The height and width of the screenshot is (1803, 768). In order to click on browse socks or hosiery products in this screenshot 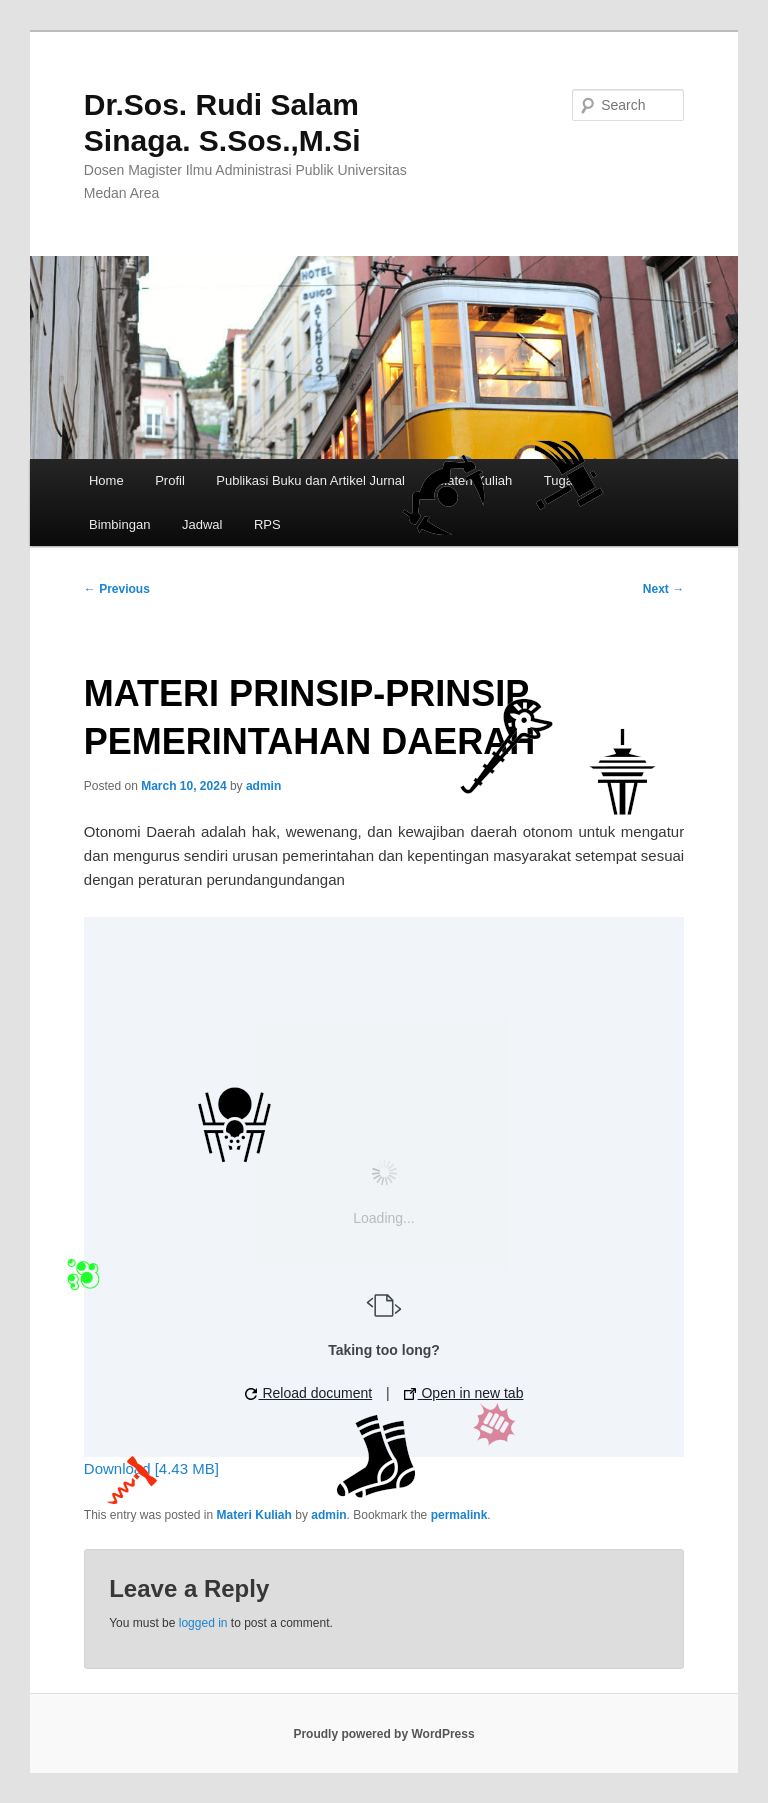, I will do `click(376, 1456)`.